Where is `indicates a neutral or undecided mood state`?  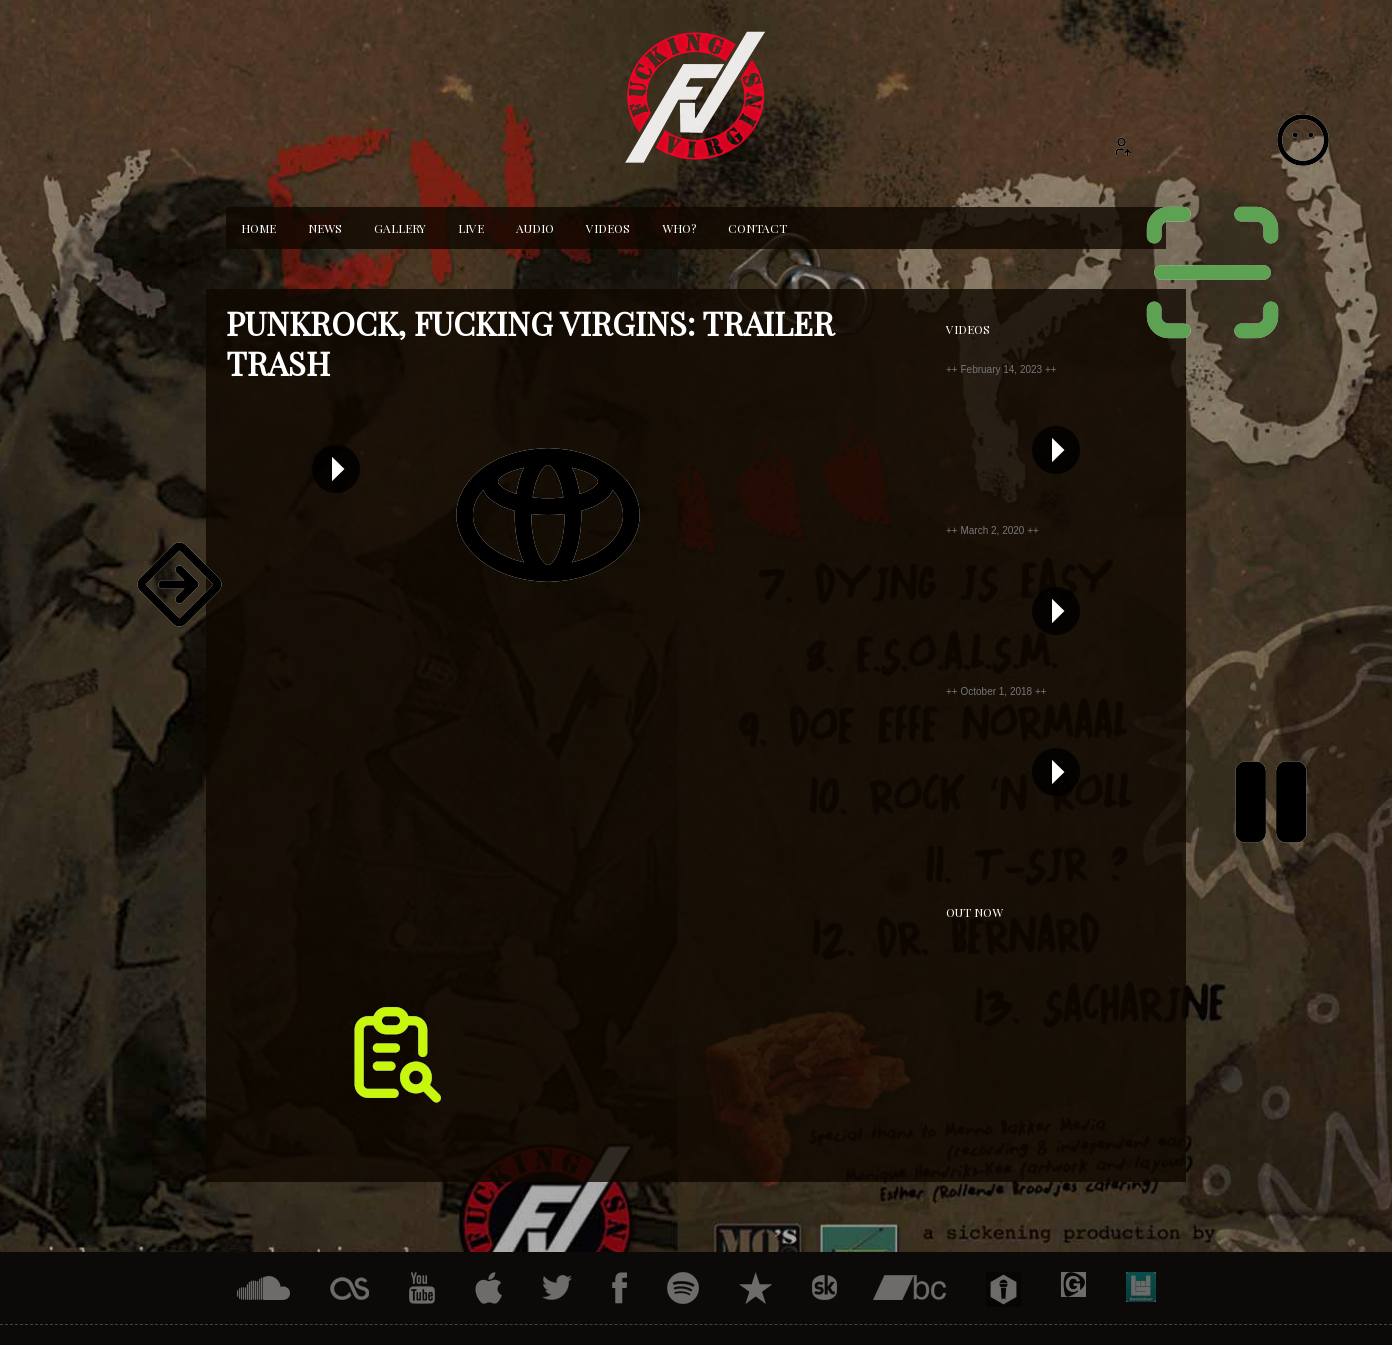
indicates a neutral or undecided mood state is located at coordinates (1303, 140).